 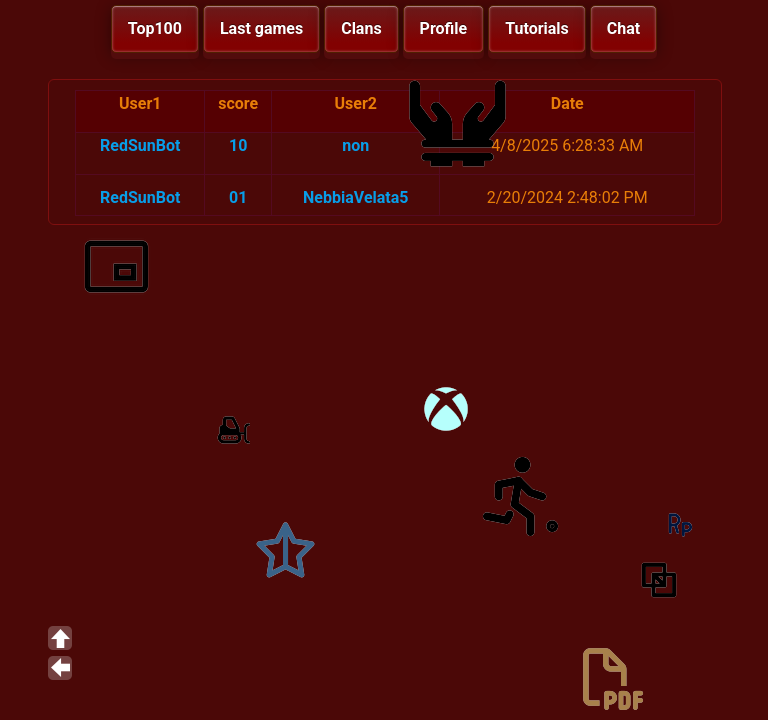 What do you see at coordinates (116, 266) in the screenshot?
I see `enable picture-in-picture mode` at bounding box center [116, 266].